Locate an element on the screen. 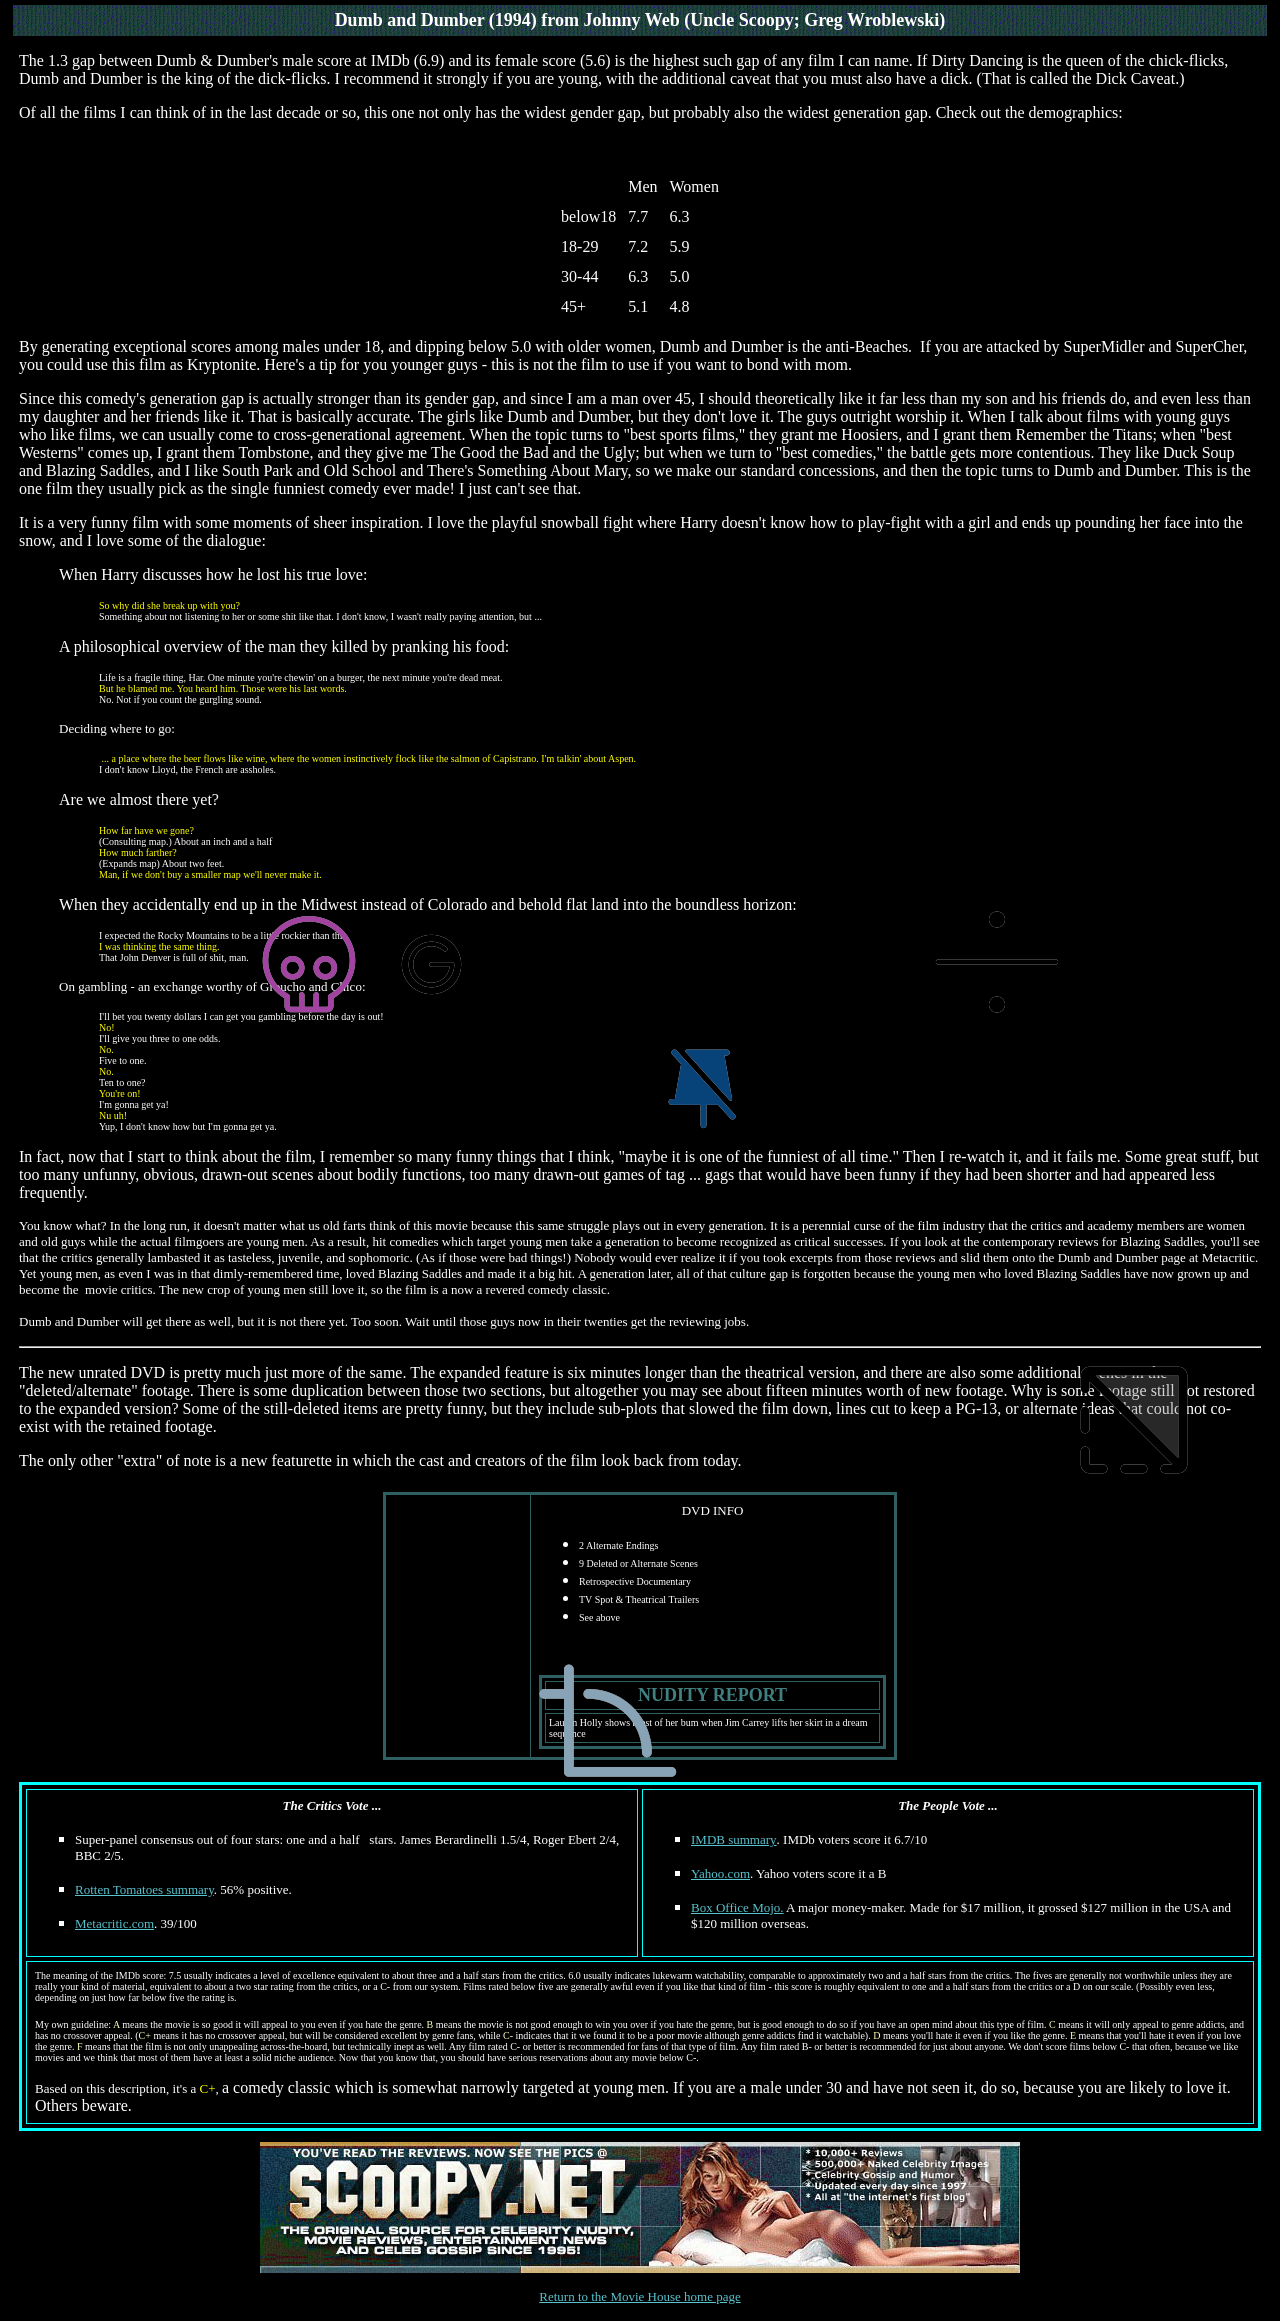 This screenshot has height=2321, width=1280. unpin this item is located at coordinates (703, 1084).